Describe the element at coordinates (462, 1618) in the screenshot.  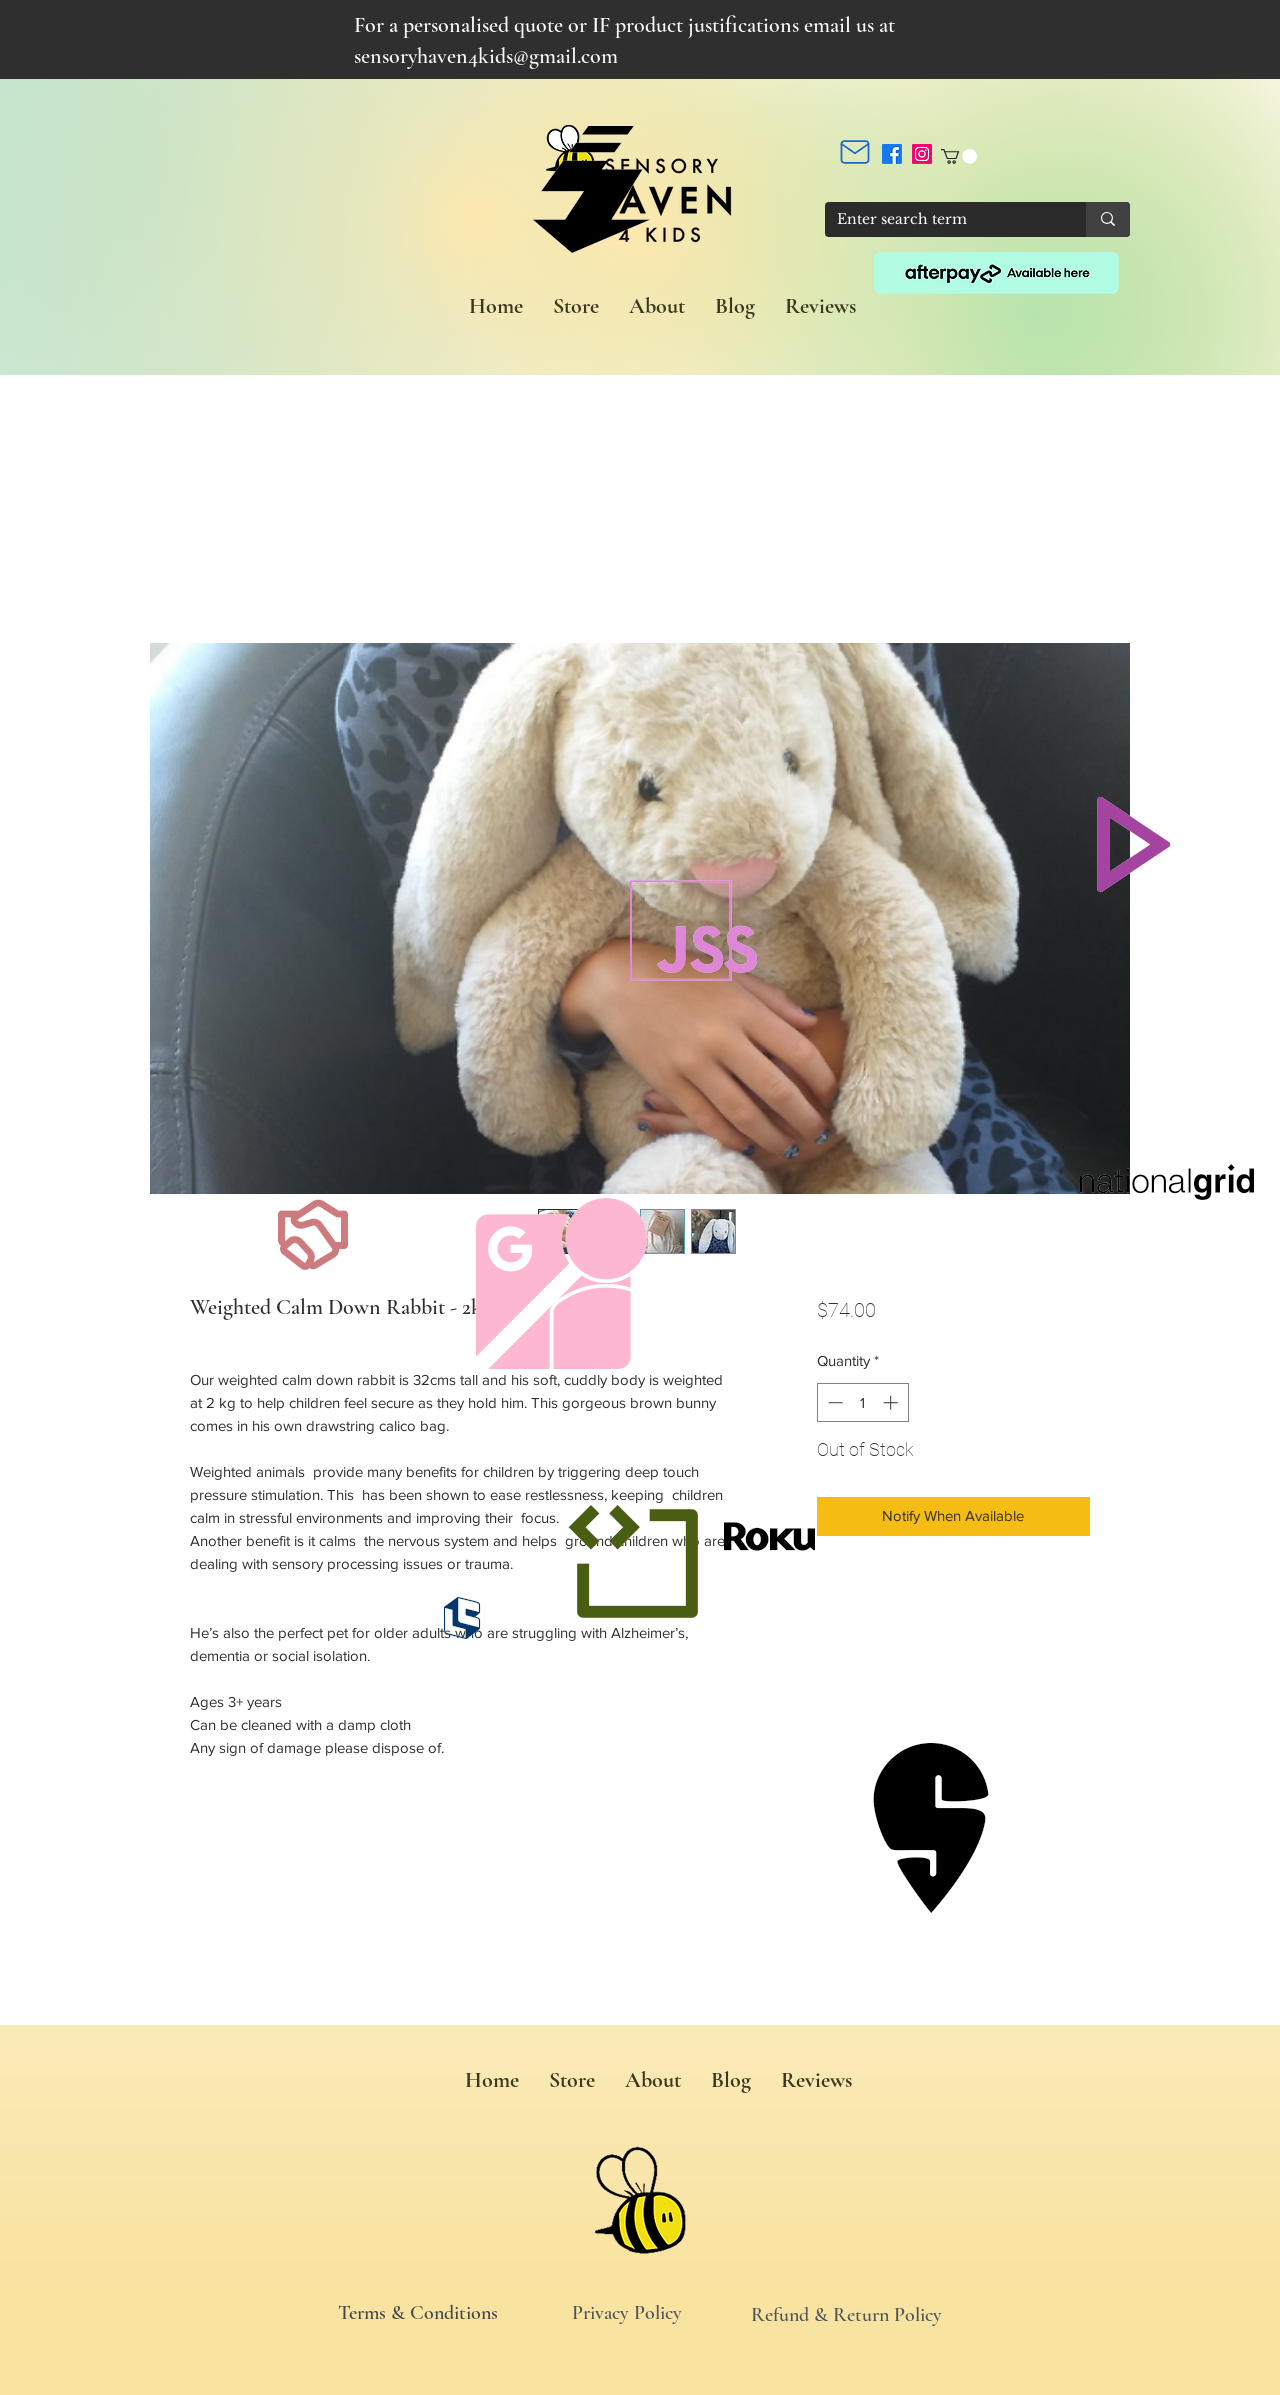
I see `loot crate subscription service logo` at that location.